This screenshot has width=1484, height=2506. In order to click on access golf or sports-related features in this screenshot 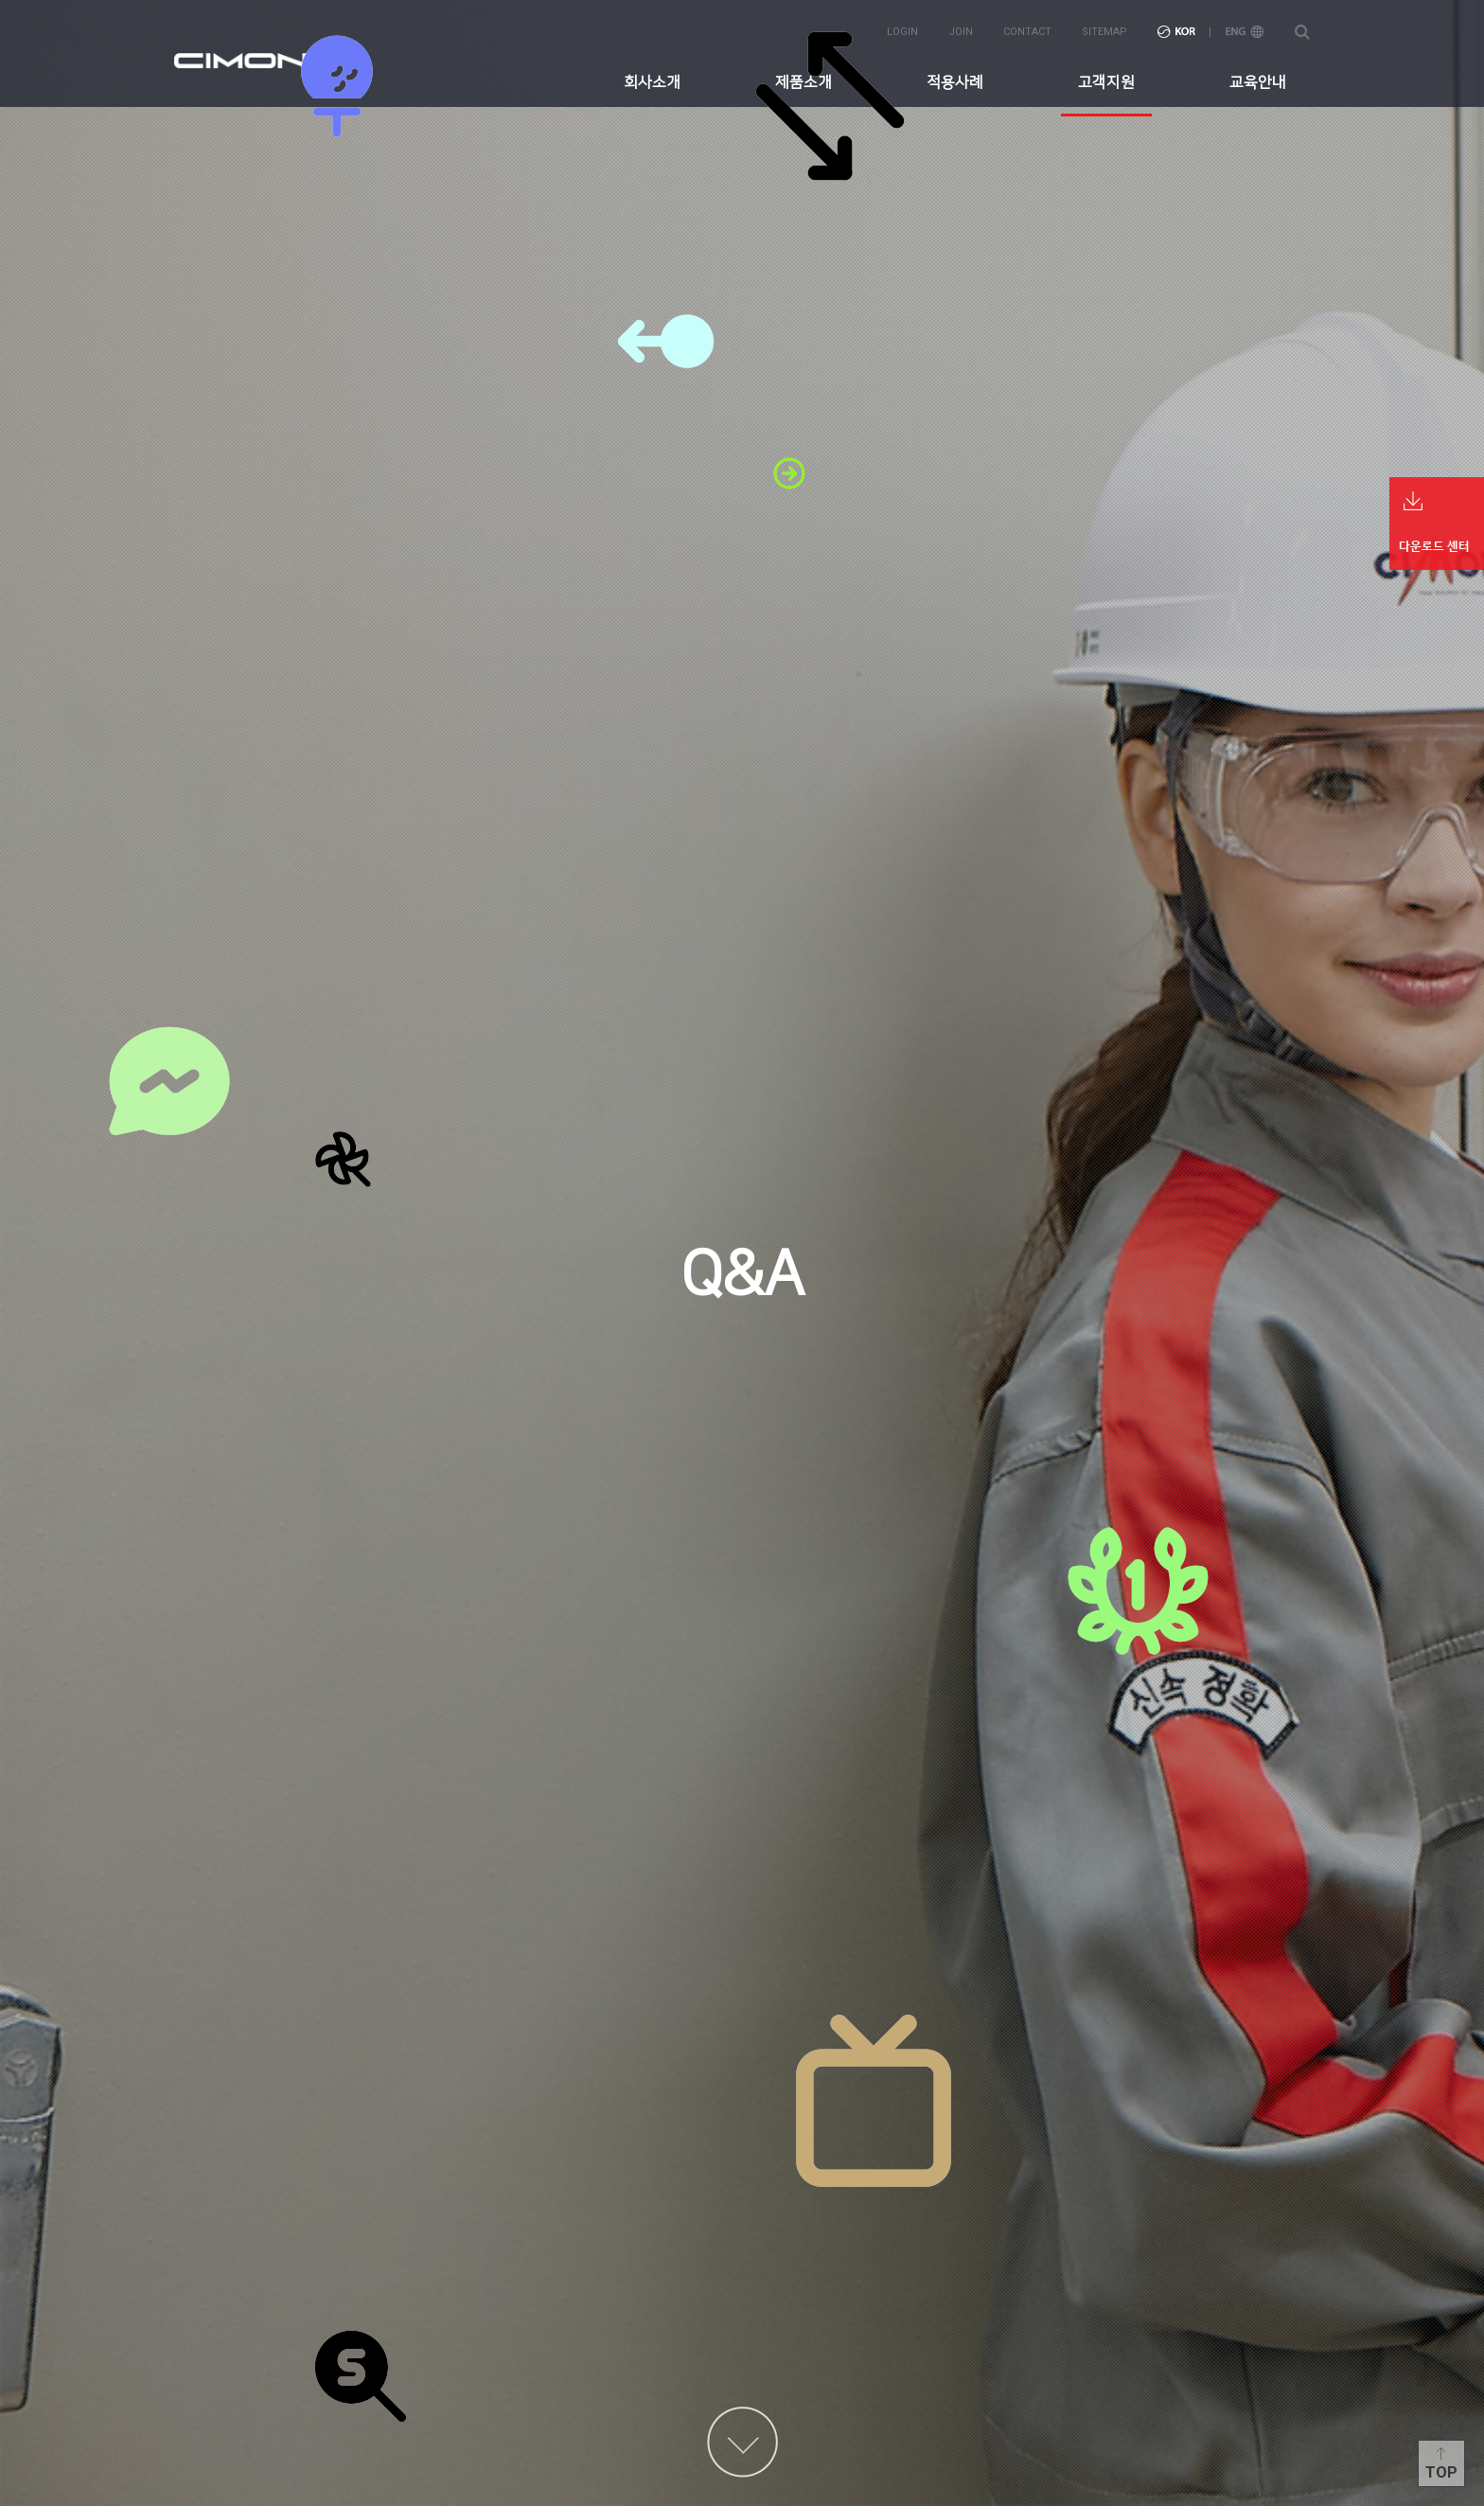, I will do `click(337, 83)`.